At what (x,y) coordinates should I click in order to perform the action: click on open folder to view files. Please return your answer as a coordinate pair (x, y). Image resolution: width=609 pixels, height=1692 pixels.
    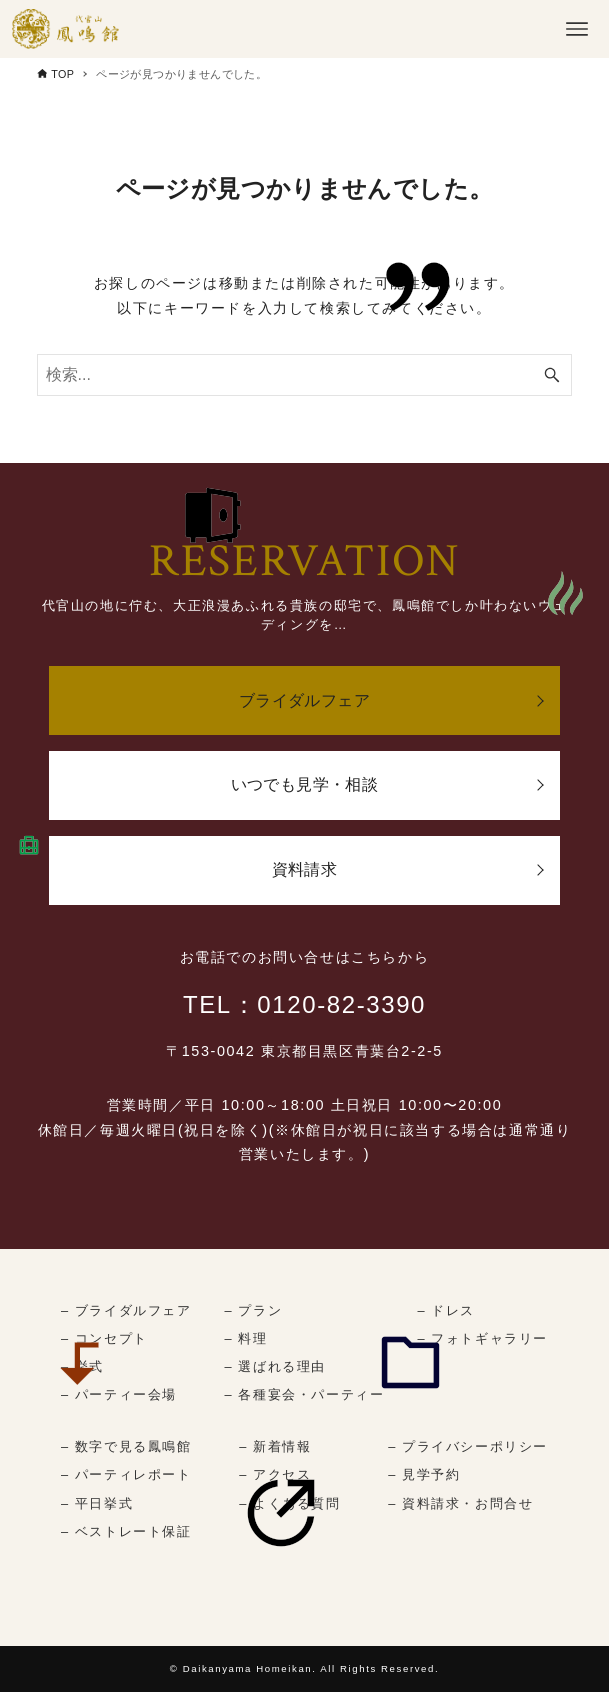
    Looking at the image, I should click on (410, 1362).